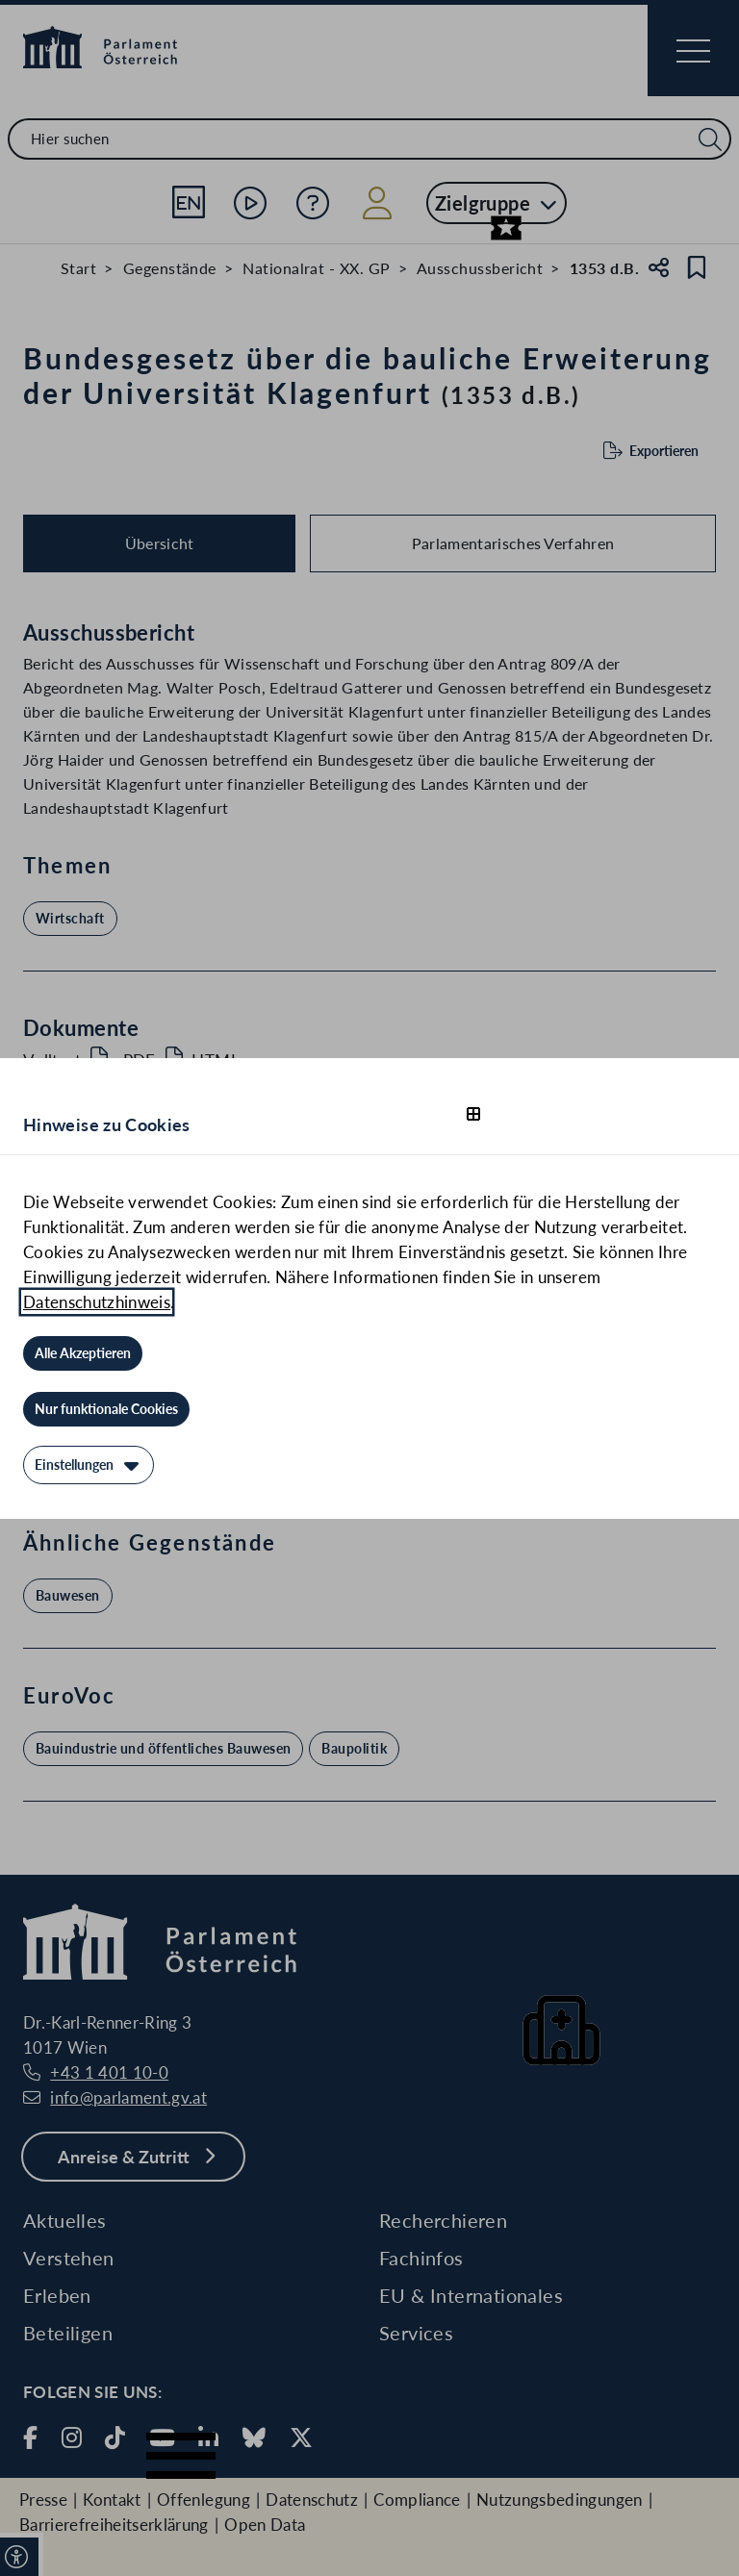 This screenshot has width=739, height=2576. I want to click on open navigation menu, so click(181, 2456).